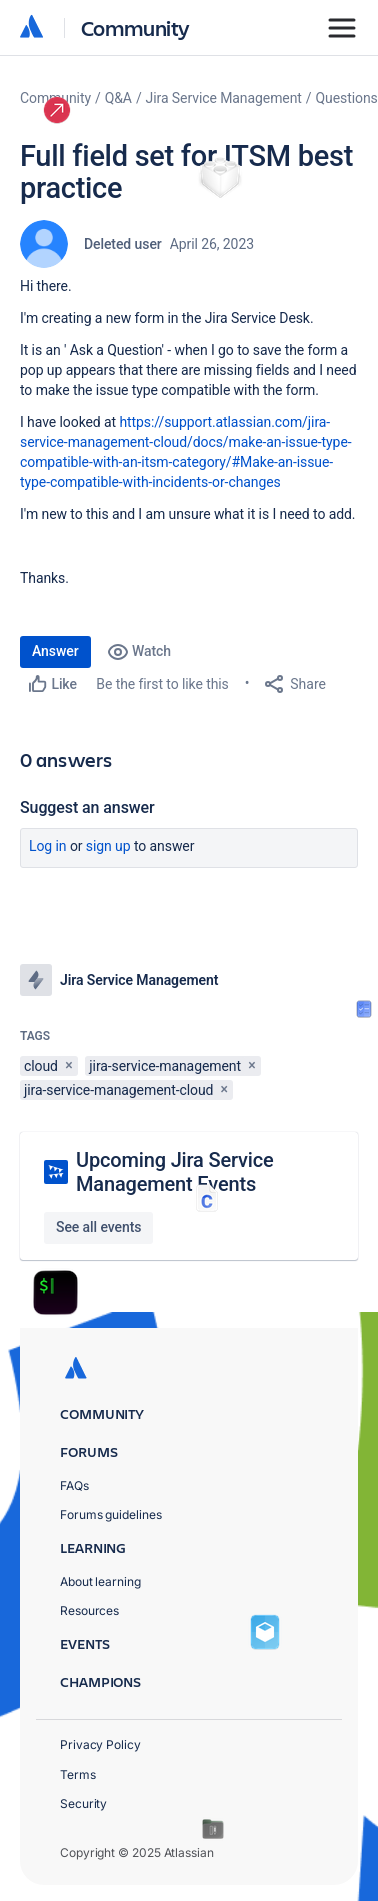 This screenshot has width=378, height=1901. Describe the element at coordinates (220, 178) in the screenshot. I see `a plugin or extension module` at that location.